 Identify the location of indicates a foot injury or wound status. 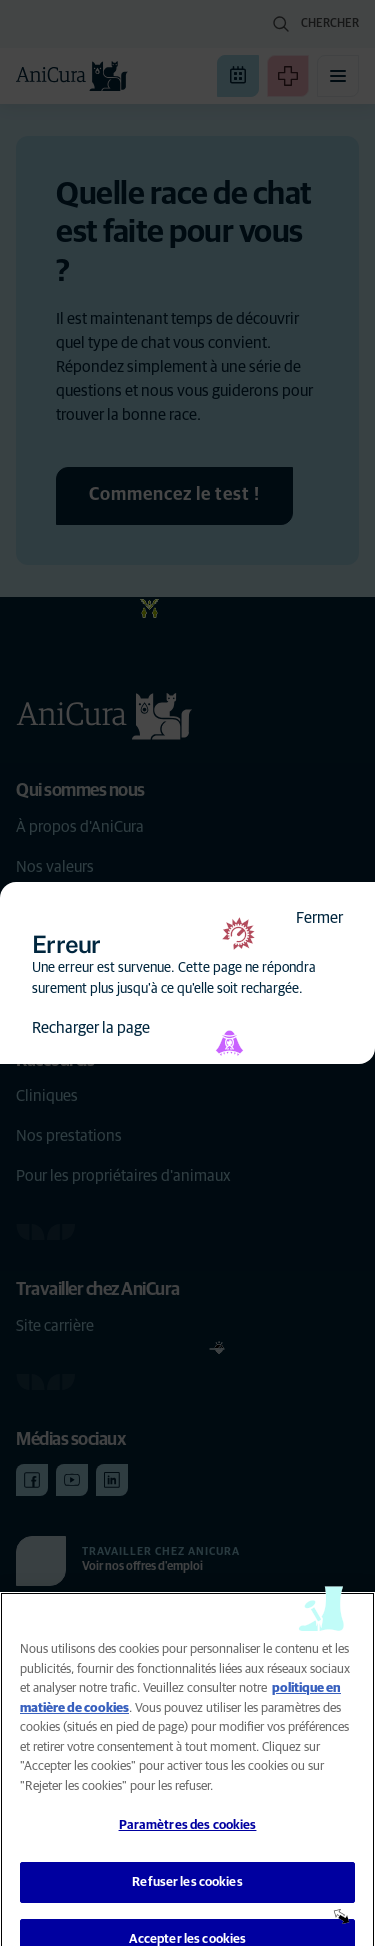
(321, 1609).